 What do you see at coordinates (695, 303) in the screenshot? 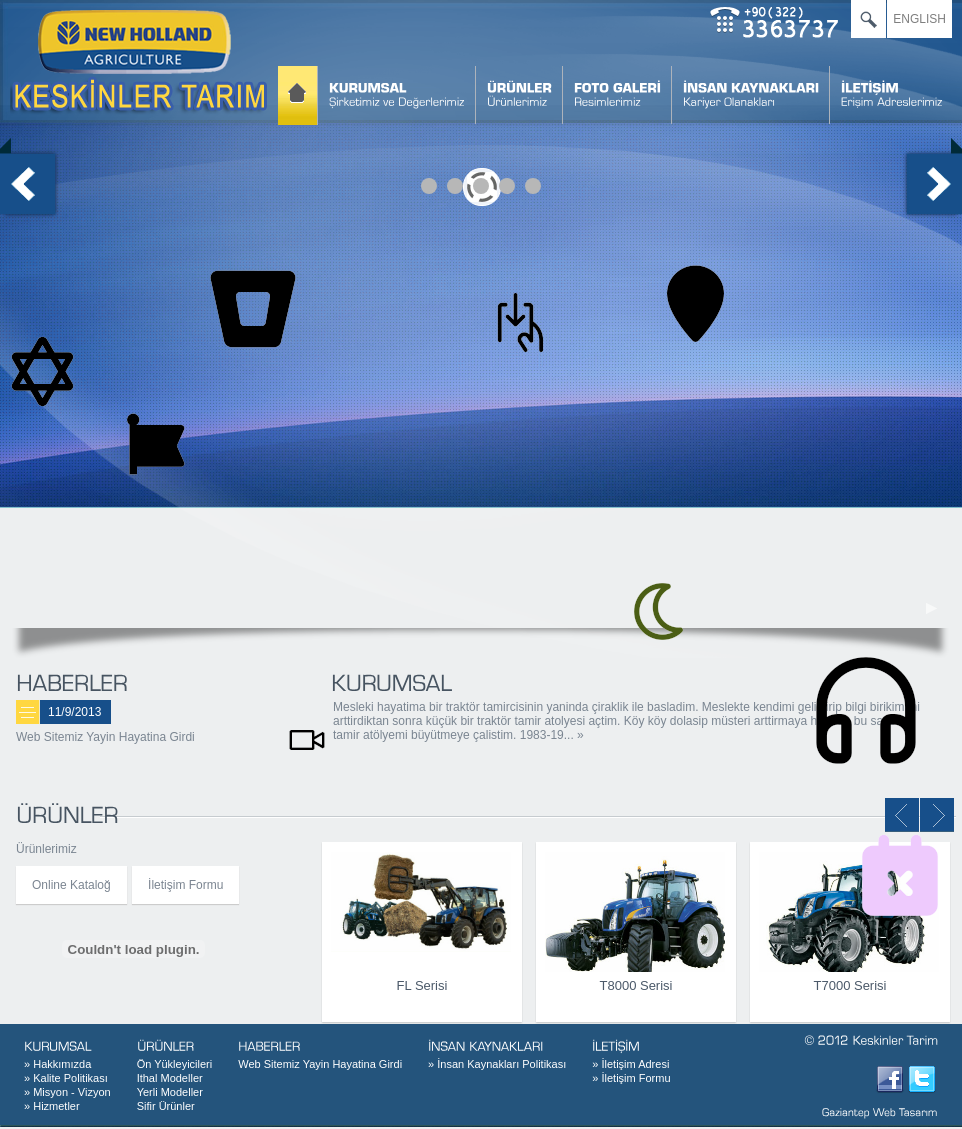
I see `view or set a location on the map` at bounding box center [695, 303].